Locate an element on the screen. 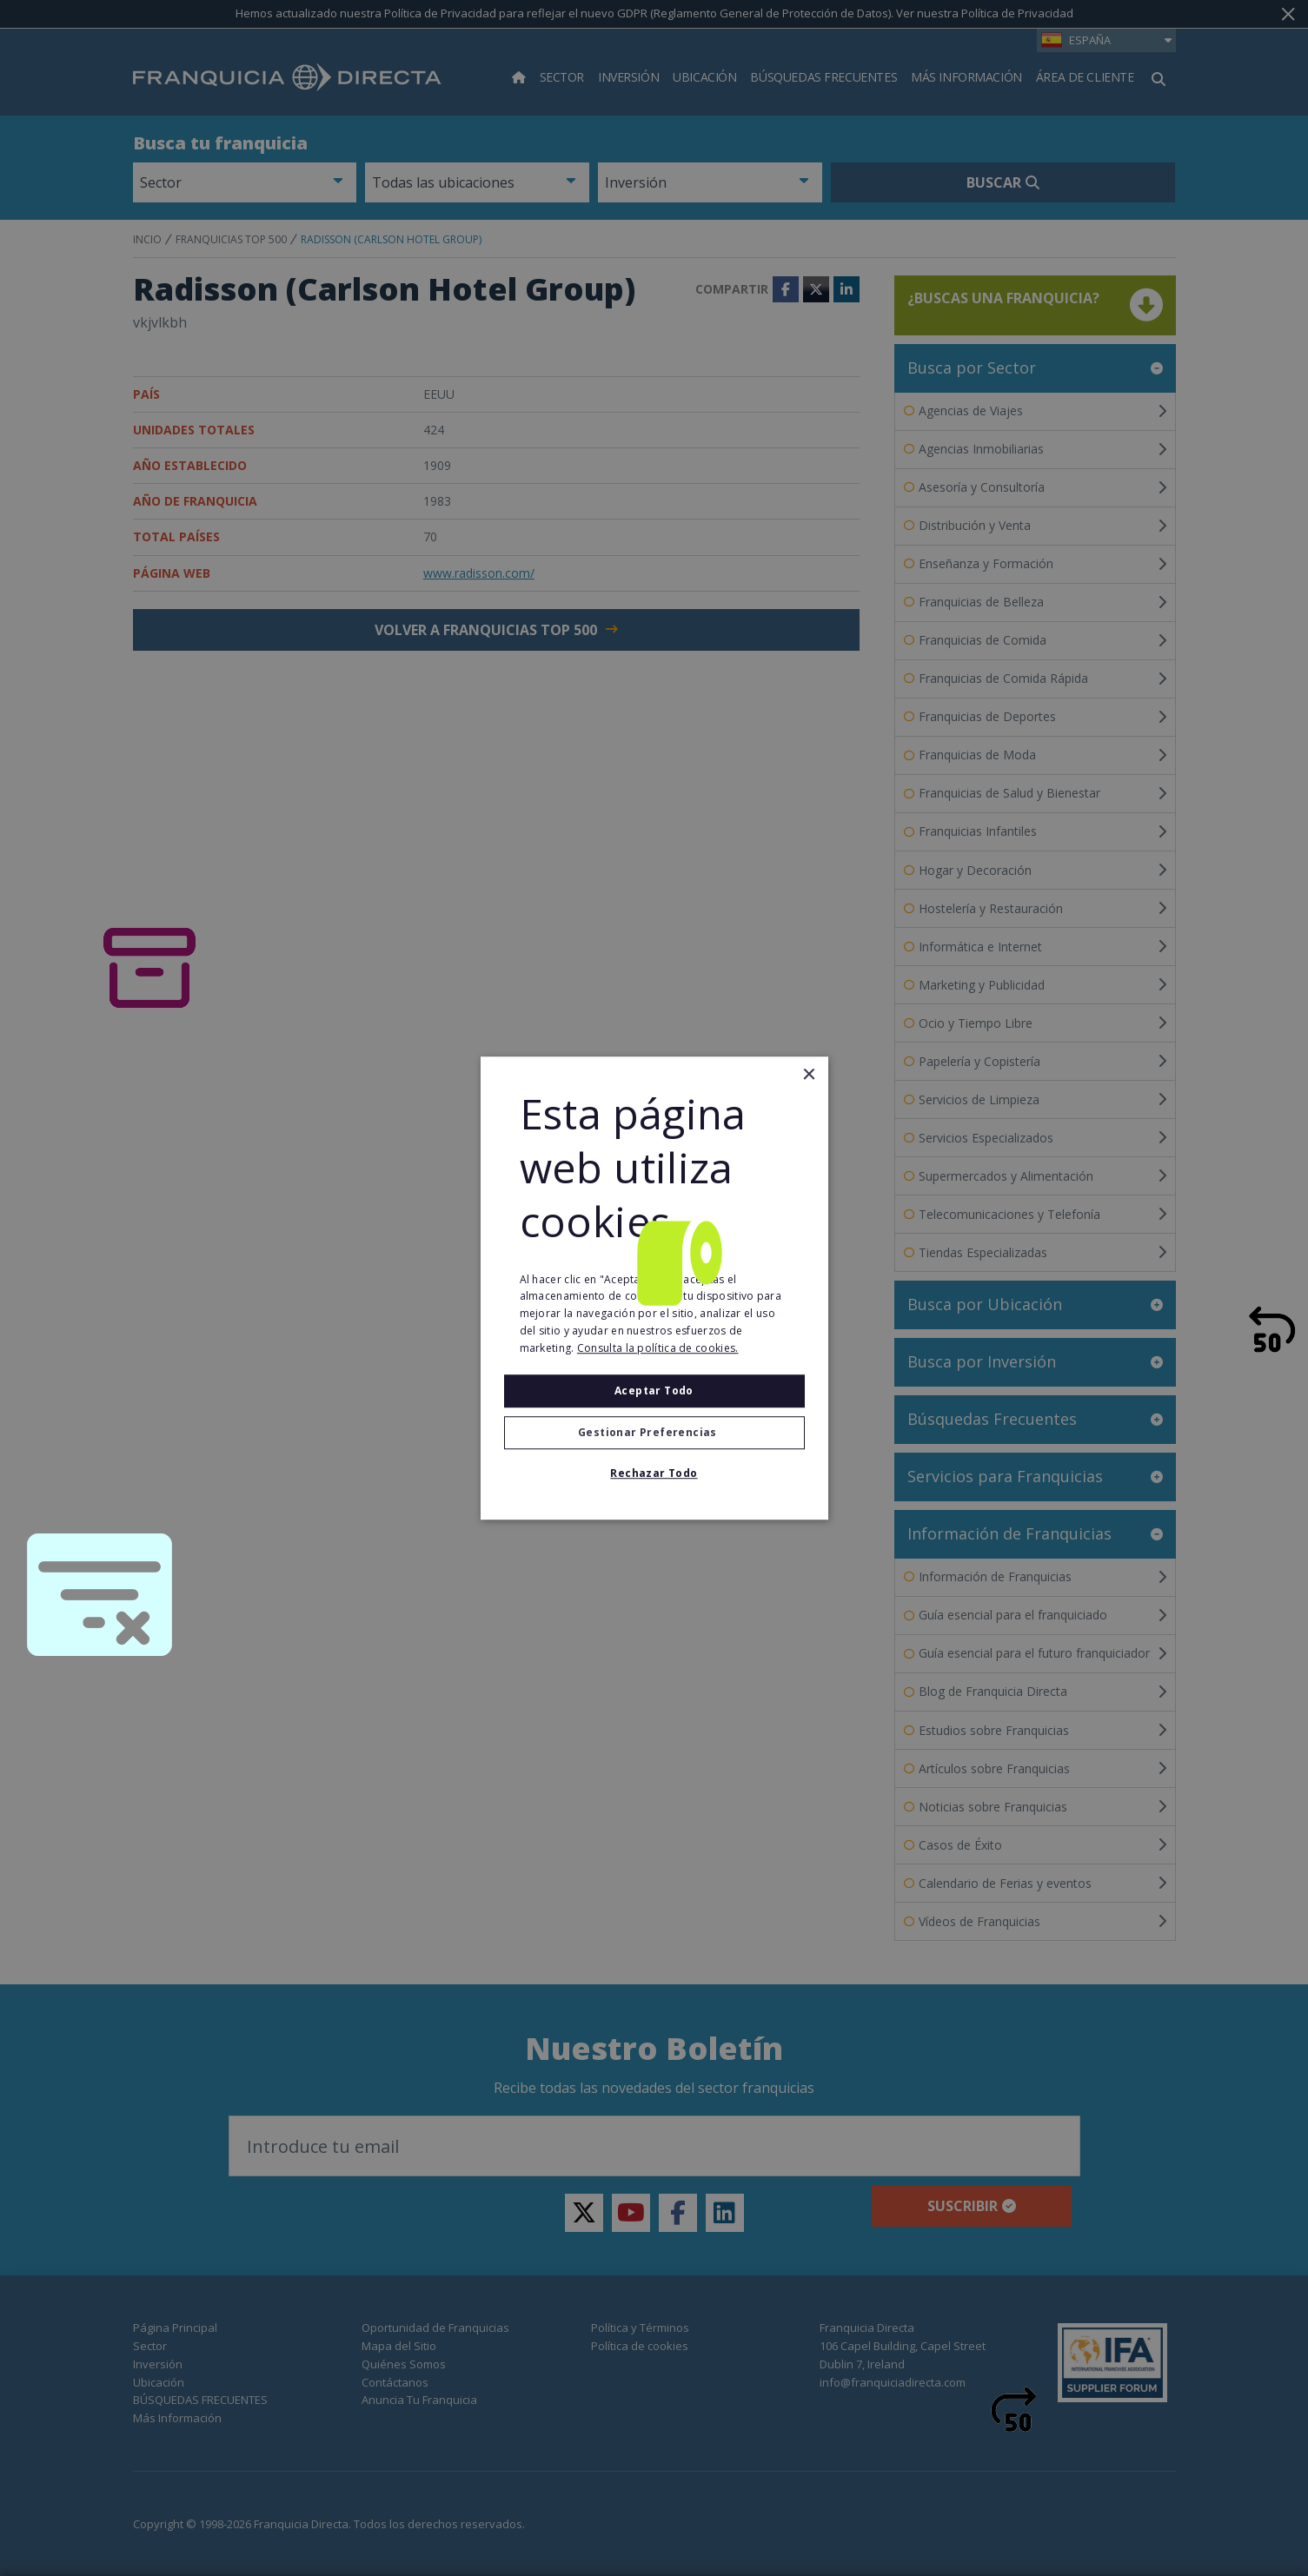  clear all active filters is located at coordinates (99, 1594).